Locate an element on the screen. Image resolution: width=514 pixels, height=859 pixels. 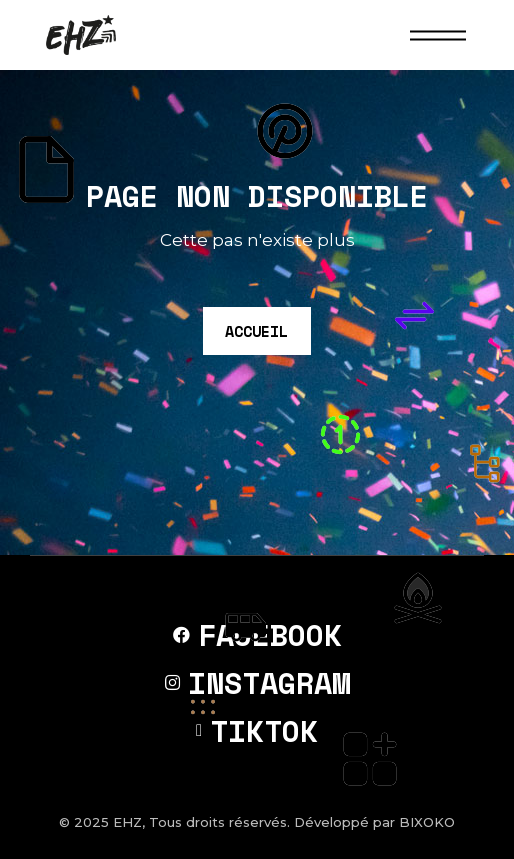
track delivery or shipping status is located at coordinates (244, 626).